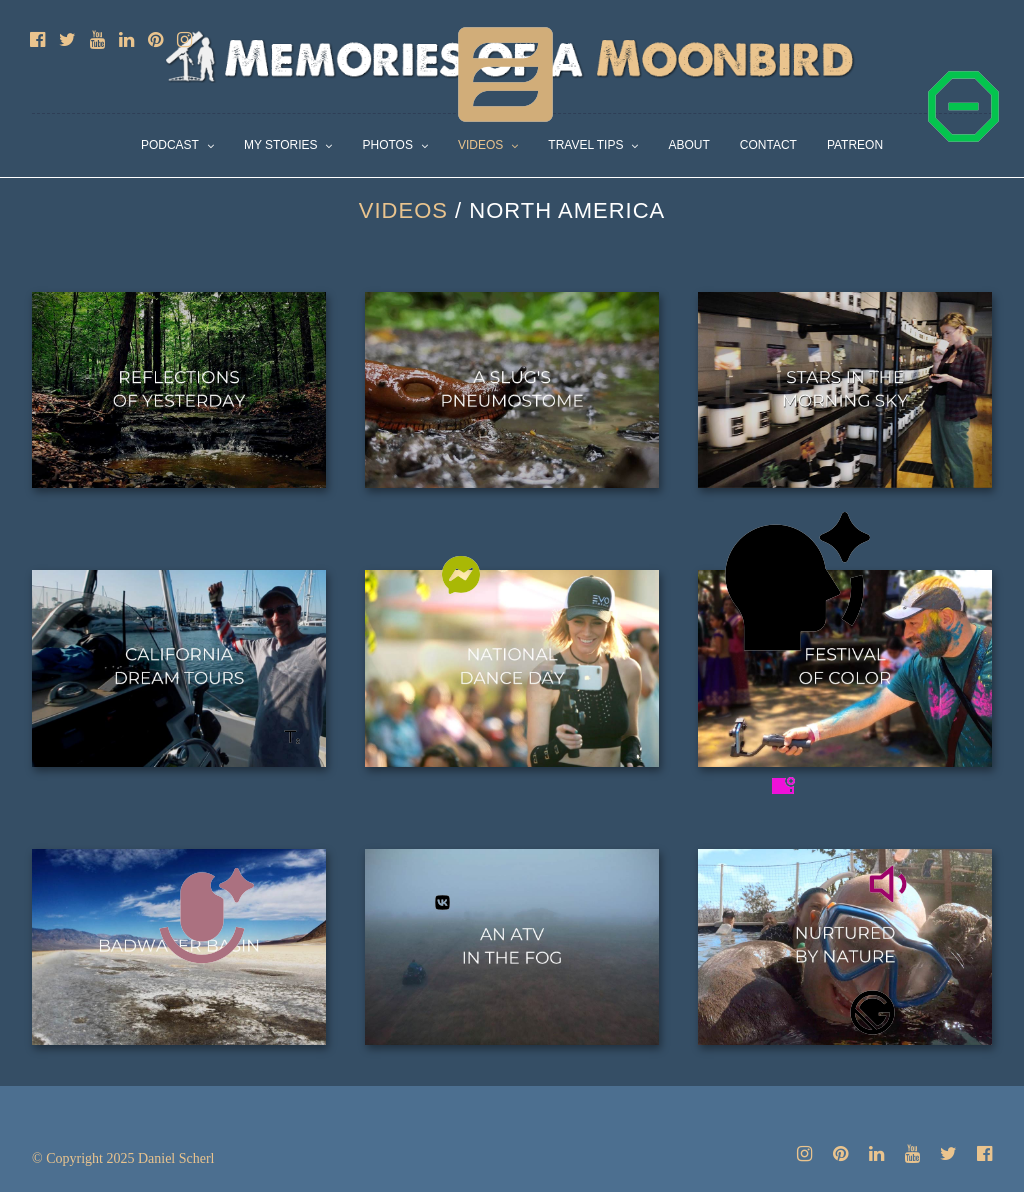 Image resolution: width=1024 pixels, height=1192 pixels. Describe the element at coordinates (887, 884) in the screenshot. I see `decrease audio volume` at that location.